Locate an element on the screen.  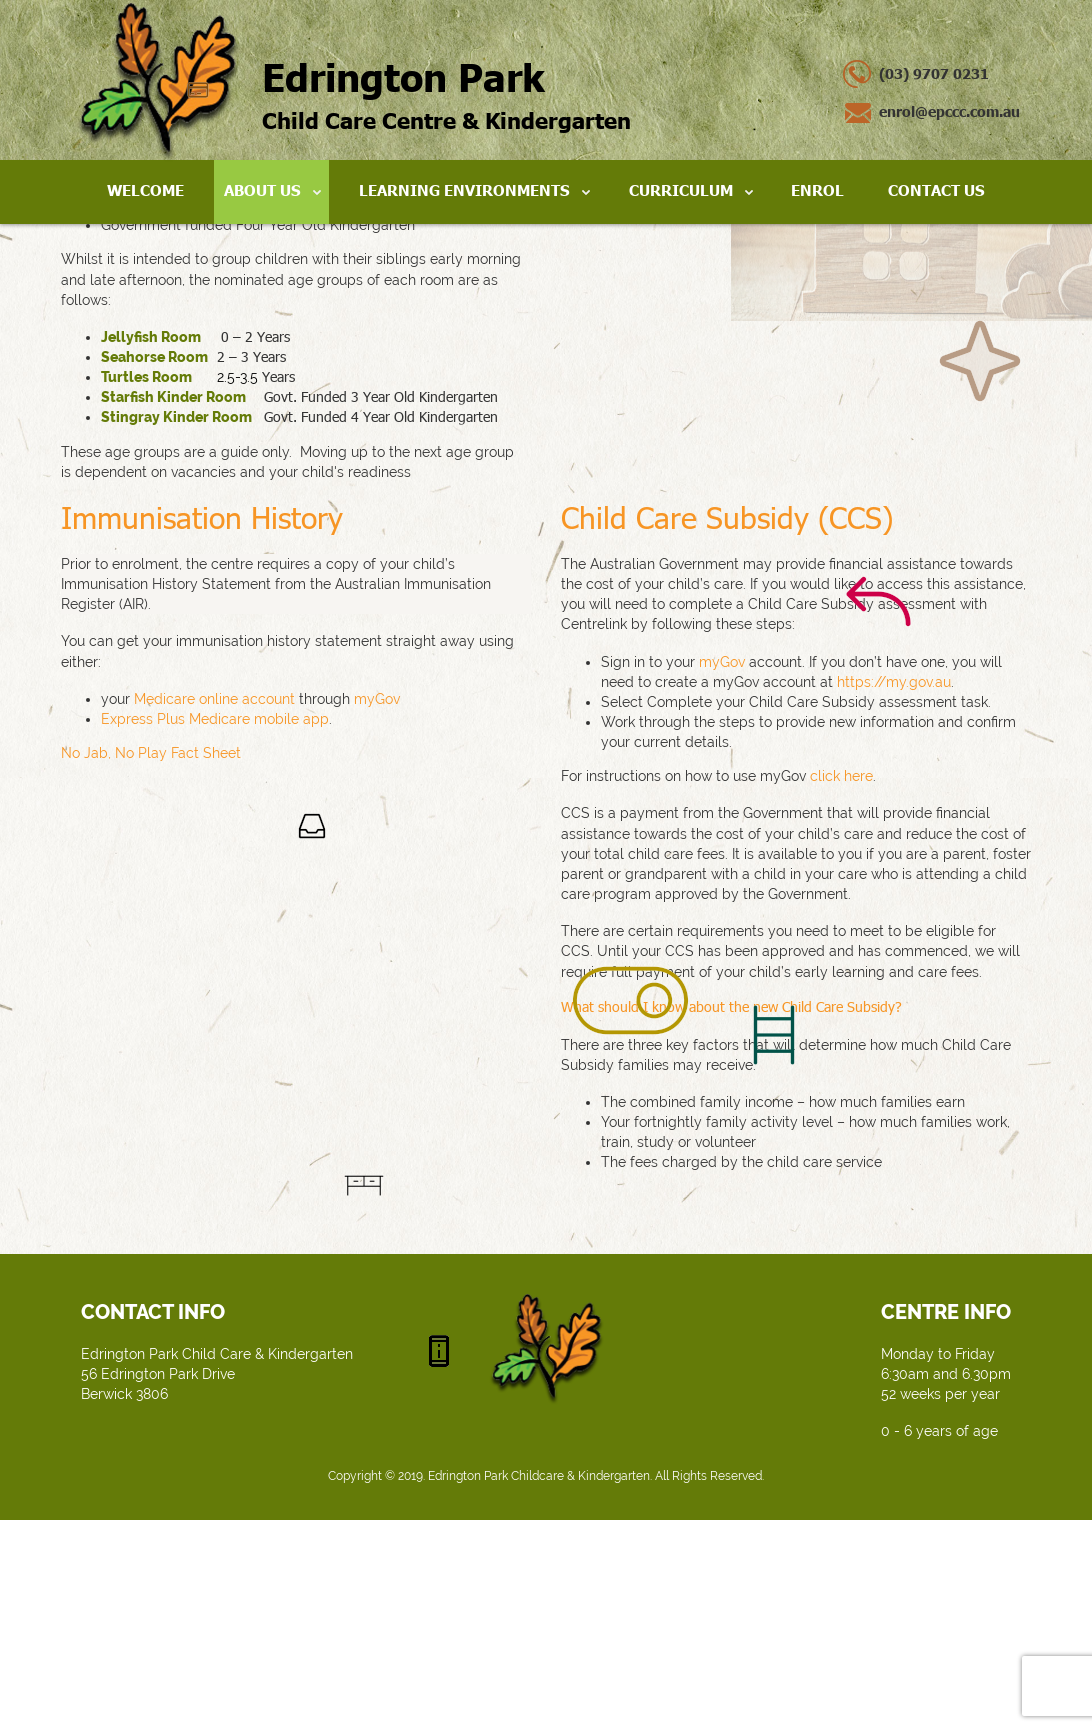
toggle switch in the on position is located at coordinates (630, 1000).